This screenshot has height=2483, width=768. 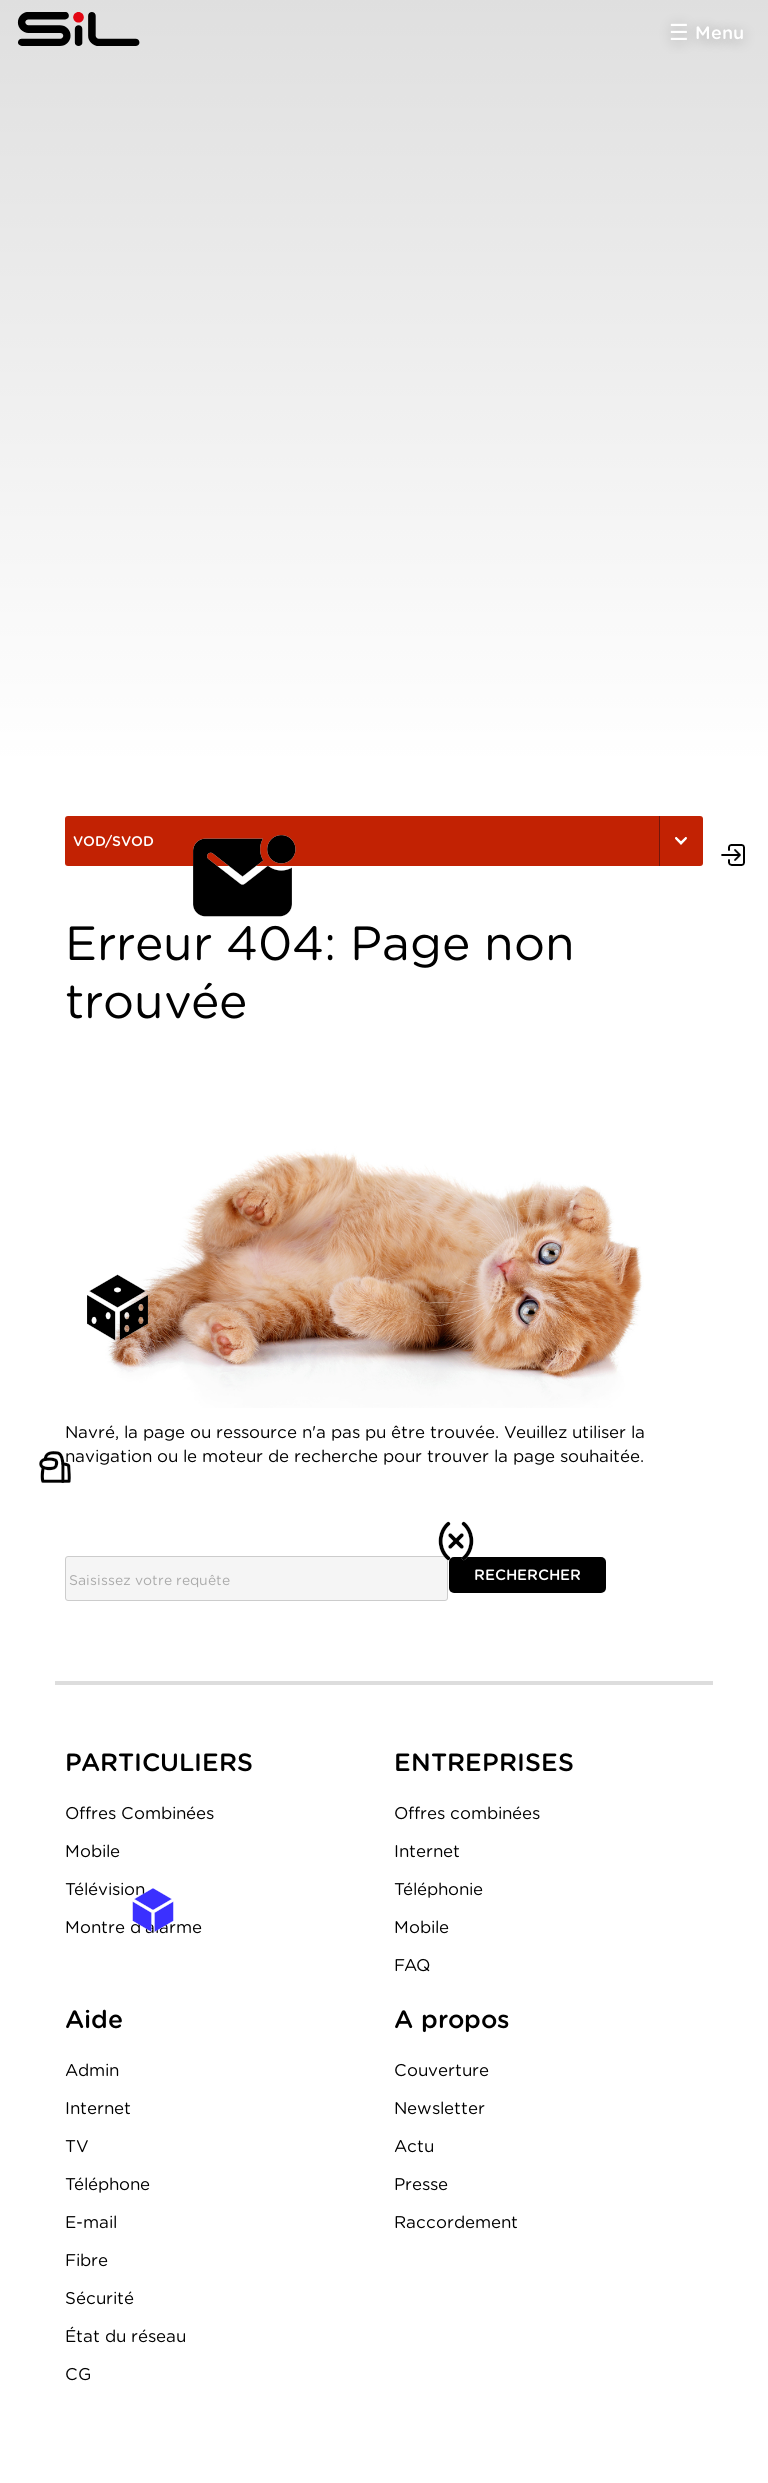 What do you see at coordinates (242, 877) in the screenshot?
I see `indicates new unread email` at bounding box center [242, 877].